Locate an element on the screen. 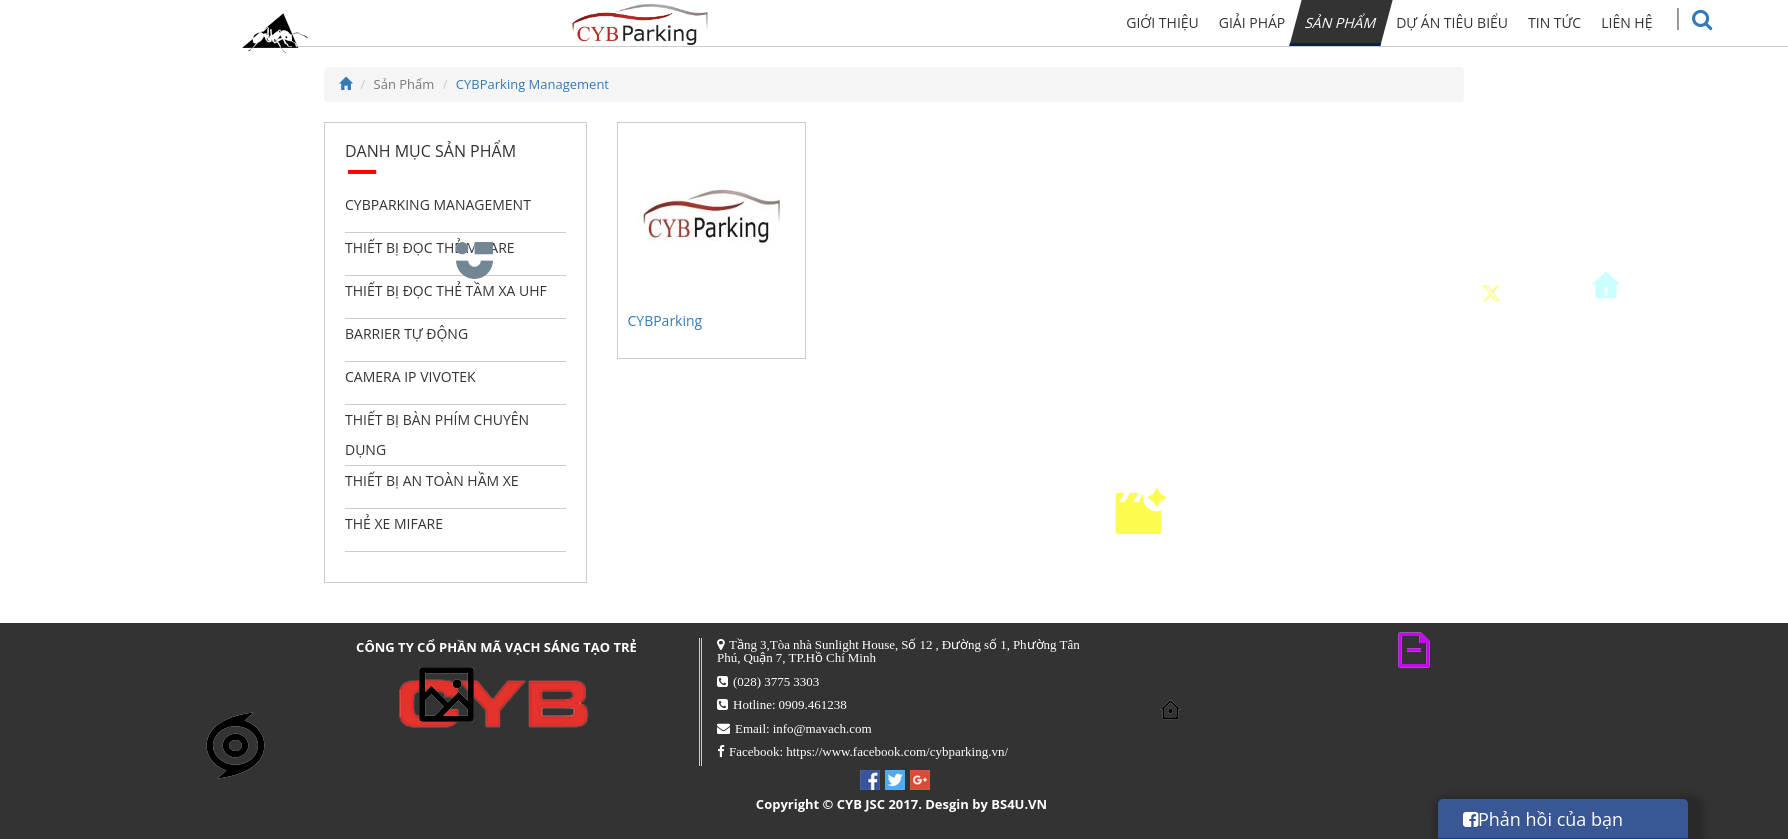 The width and height of the screenshot is (1788, 839). share to X (formerly Twitter) is located at coordinates (1491, 293).